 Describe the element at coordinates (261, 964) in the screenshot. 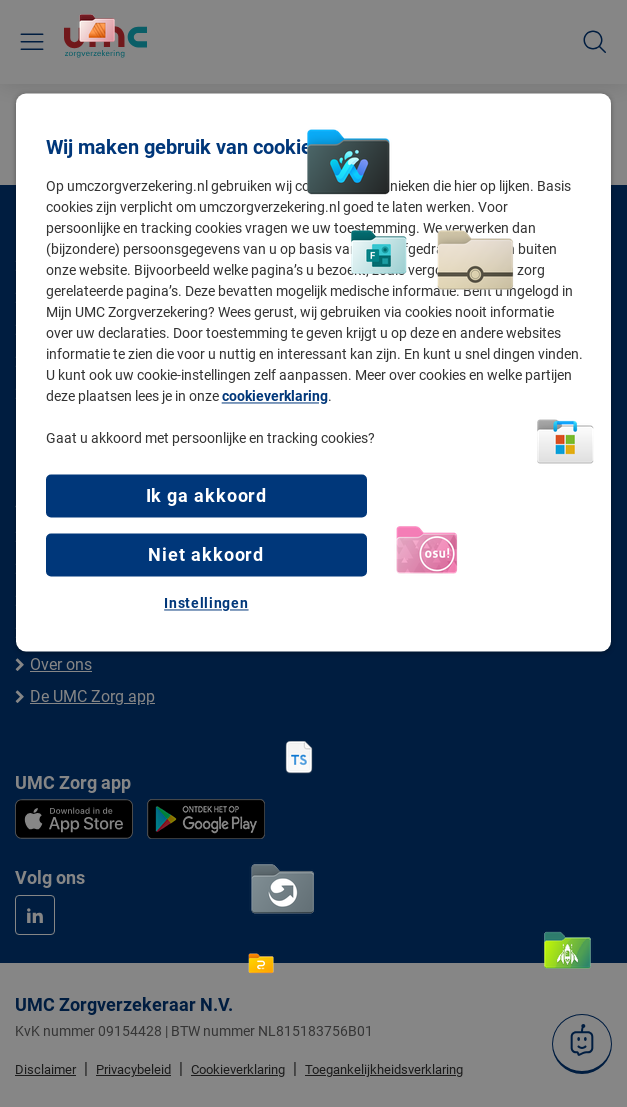

I see `open wondershare edrawproj project files folder` at that location.